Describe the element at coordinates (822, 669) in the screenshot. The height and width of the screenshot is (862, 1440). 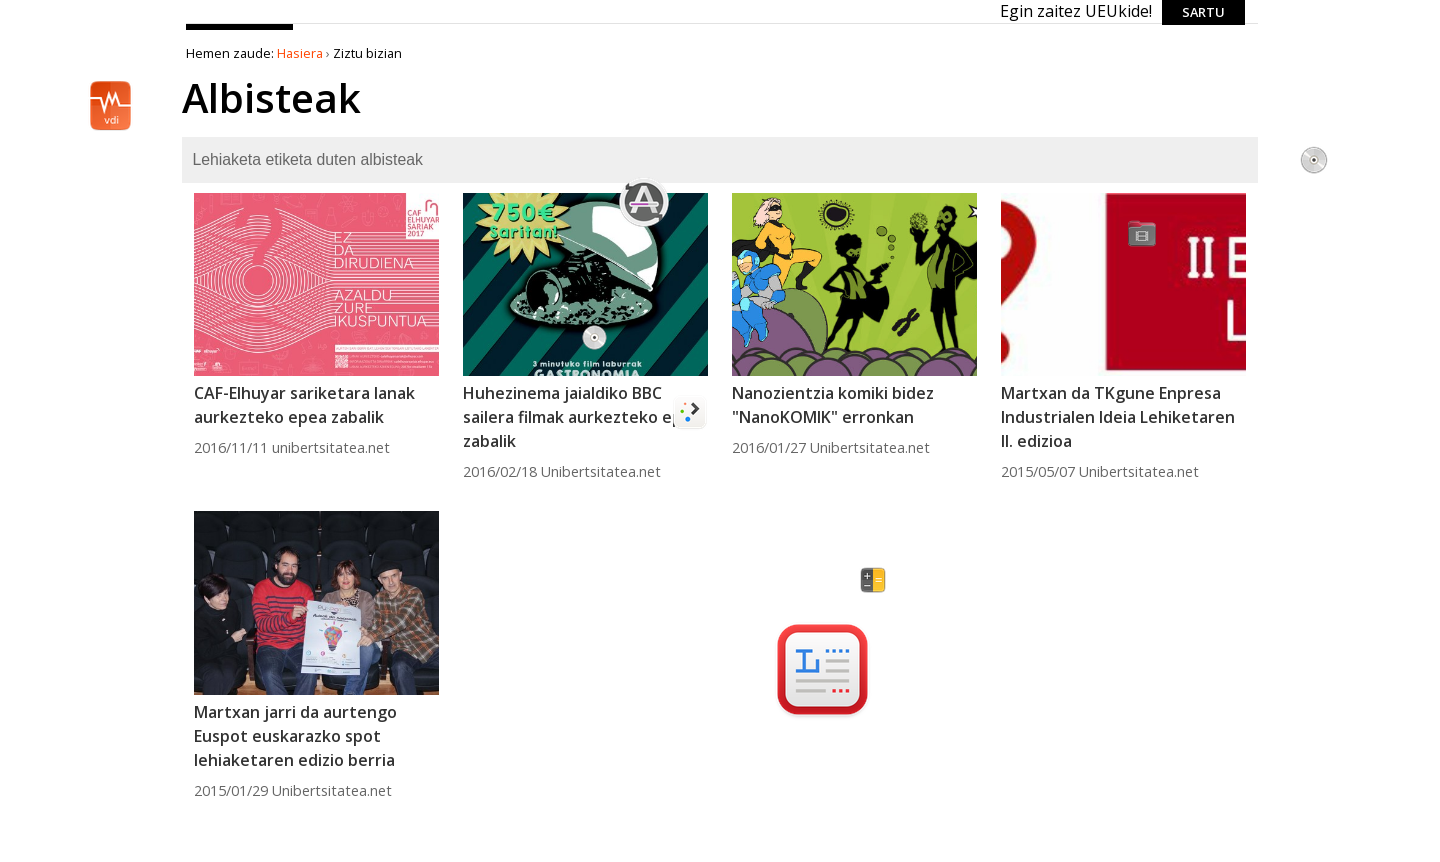
I see `open Lorem placeholder text generator app` at that location.